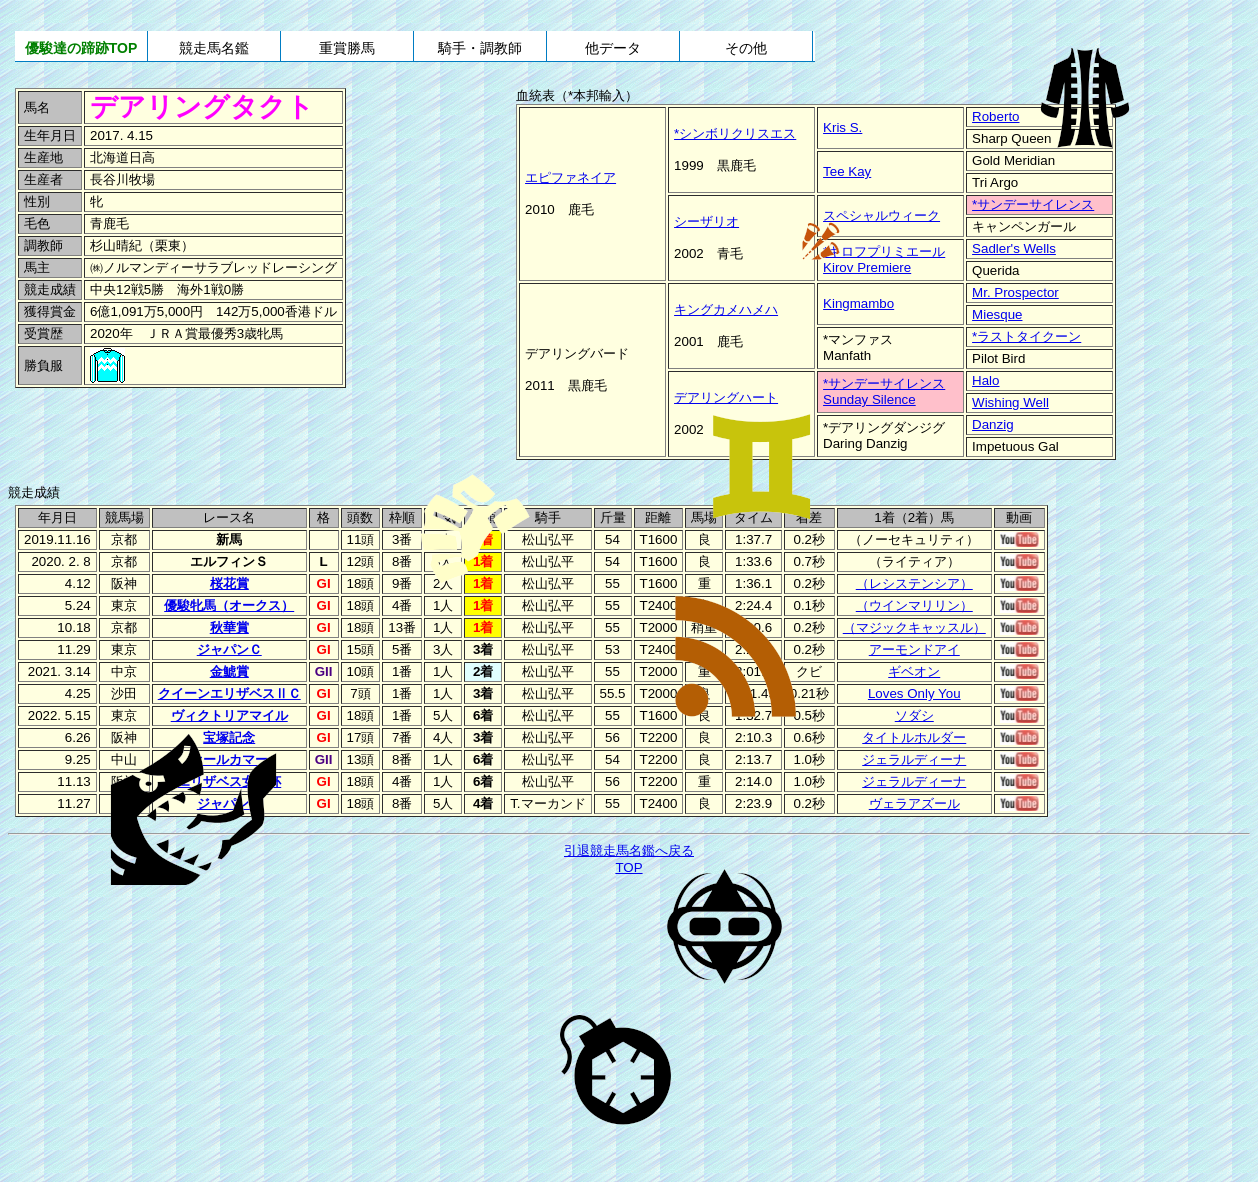 The height and width of the screenshot is (1182, 1258). I want to click on activate ice bomb ability or weapon, so click(616, 1070).